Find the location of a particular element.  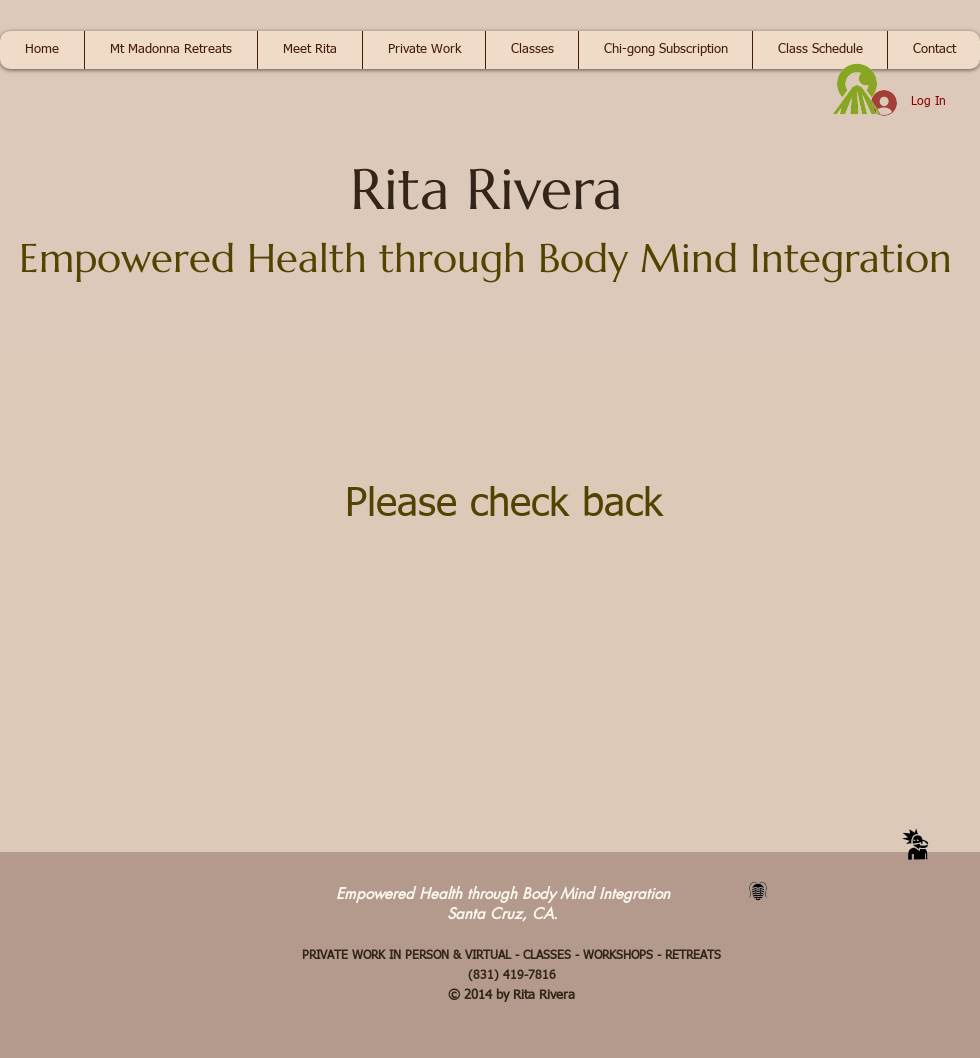

indicates distraction or loss of focus is located at coordinates (915, 844).